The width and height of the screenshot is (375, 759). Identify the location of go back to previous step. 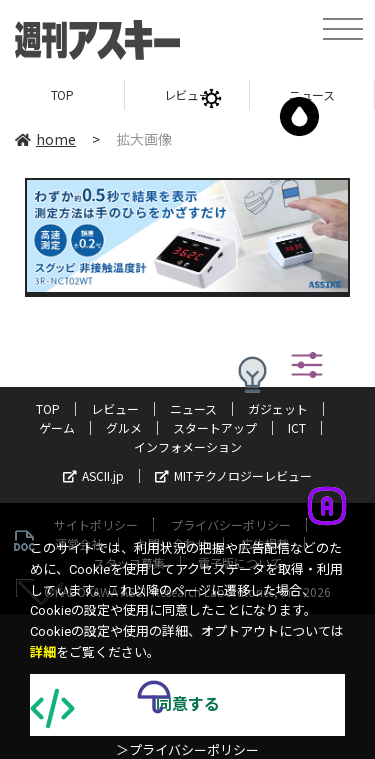
(39, 590).